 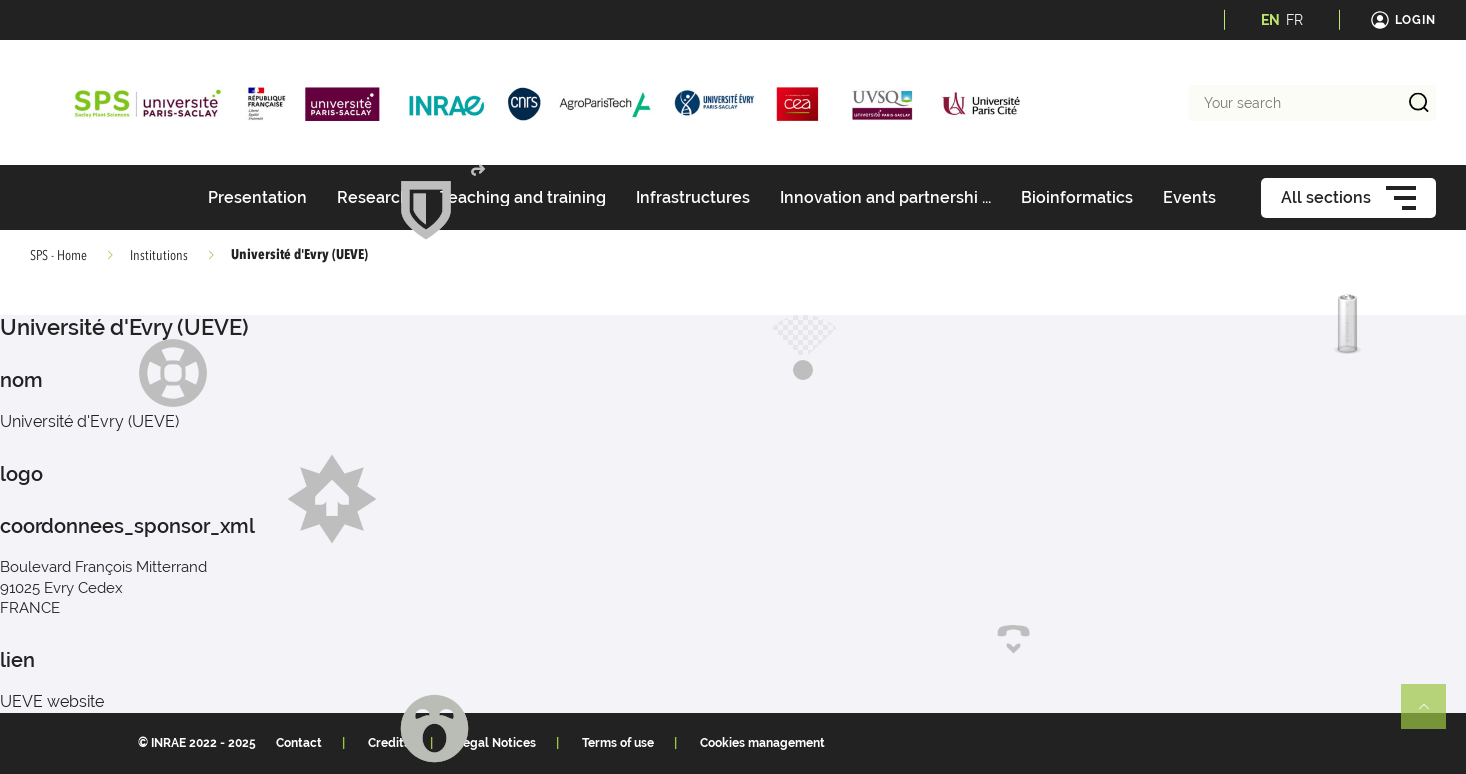 I want to click on redo the last undone action, so click(x=478, y=170).